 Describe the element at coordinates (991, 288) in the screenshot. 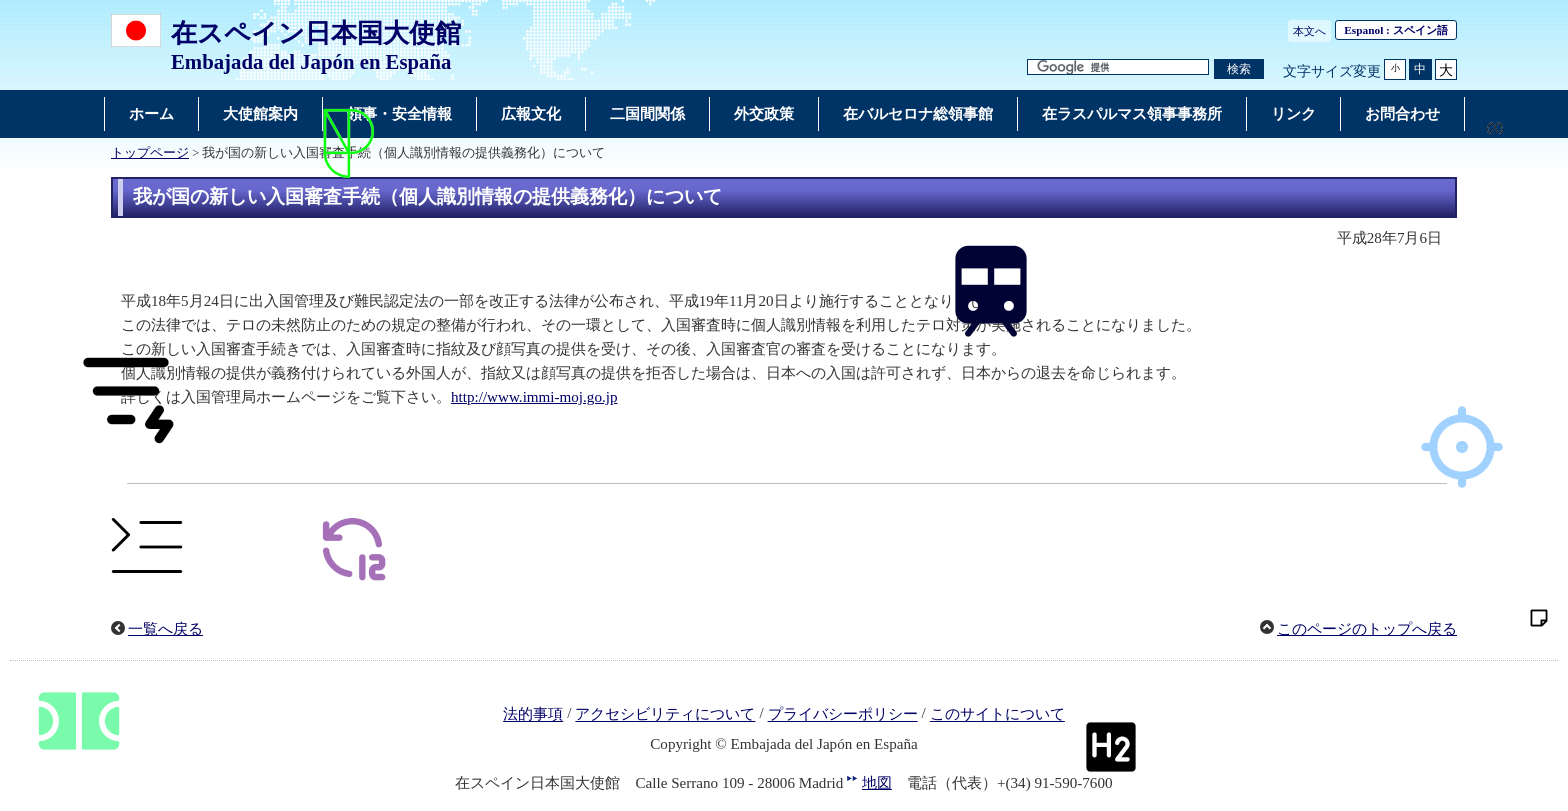

I see `access train schedules or railway information` at that location.